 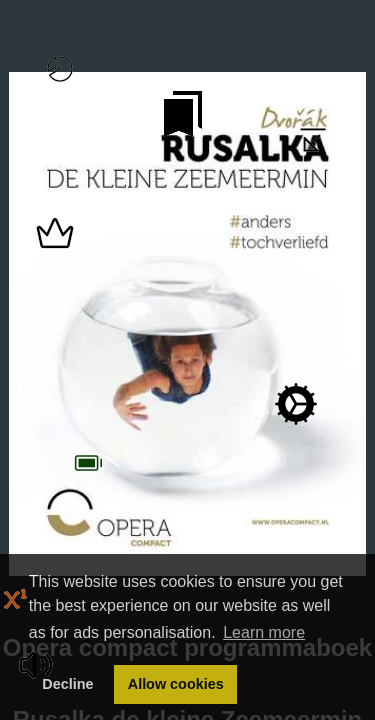 I want to click on view your saved bookmarks, so click(x=183, y=114).